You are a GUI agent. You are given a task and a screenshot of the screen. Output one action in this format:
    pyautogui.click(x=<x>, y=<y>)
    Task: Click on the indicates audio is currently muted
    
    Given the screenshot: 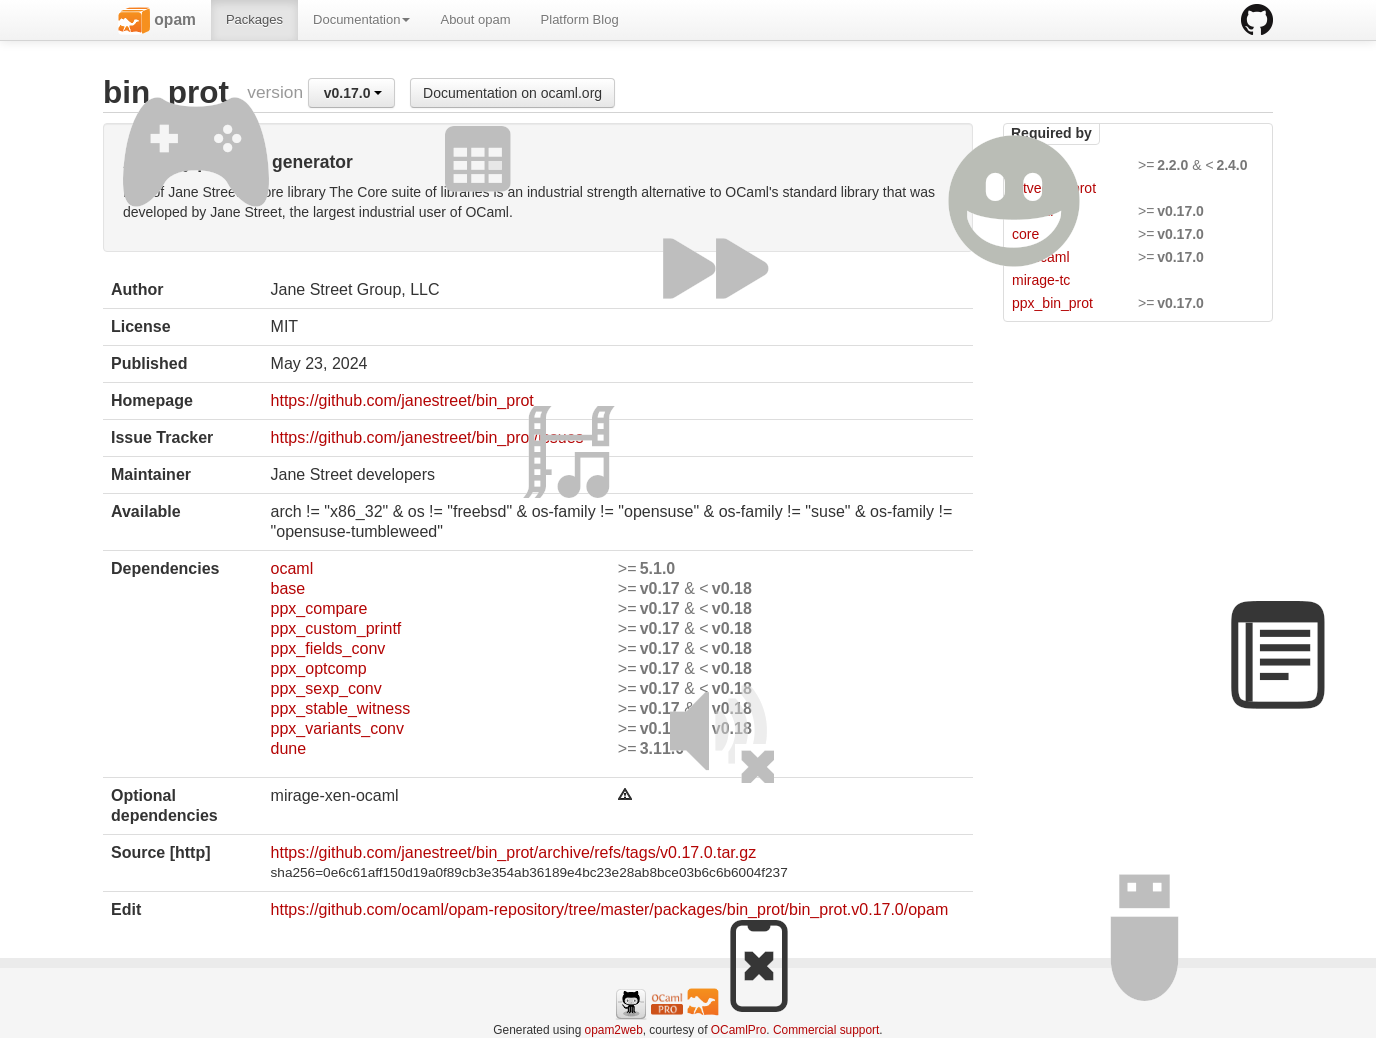 What is the action you would take?
    pyautogui.click(x=722, y=731)
    